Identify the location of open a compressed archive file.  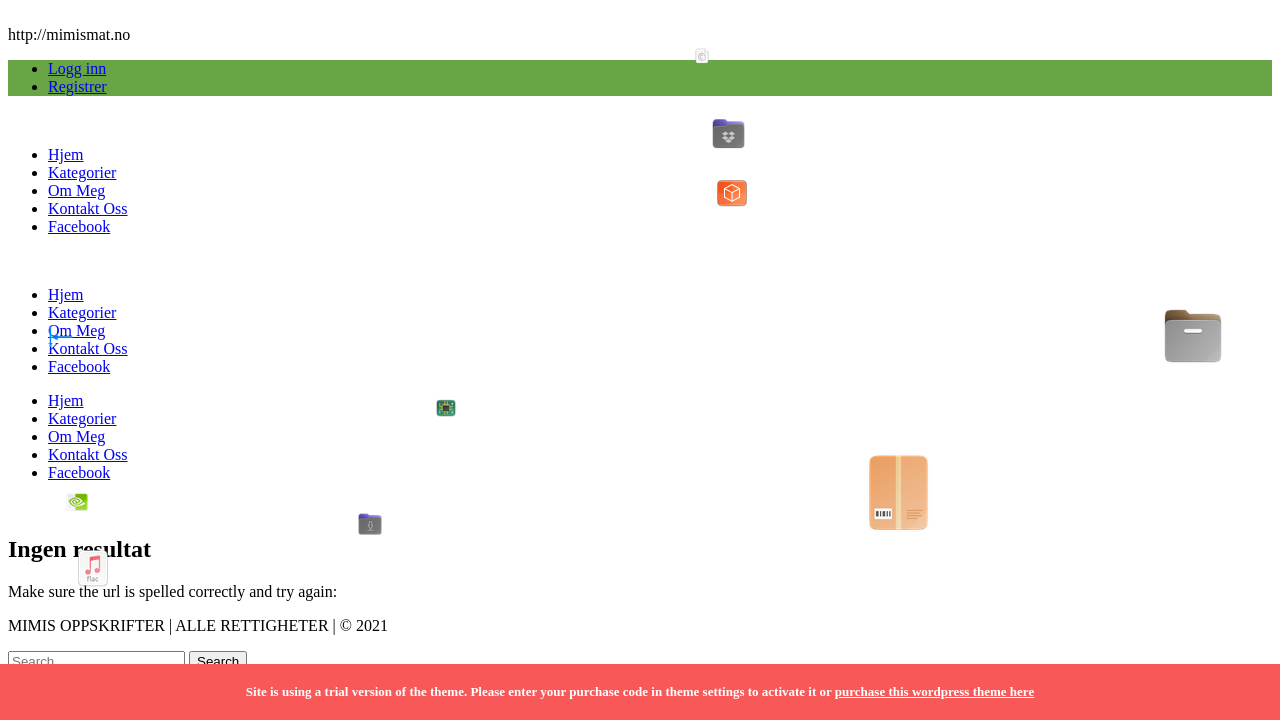
(898, 492).